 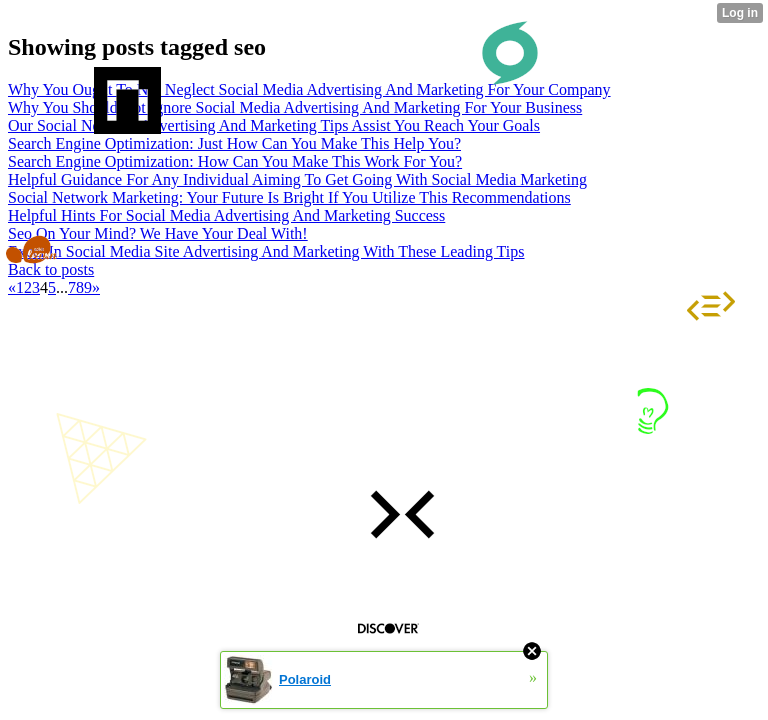 What do you see at coordinates (510, 53) in the screenshot?
I see `indicates typhoon or hurricane weather alert` at bounding box center [510, 53].